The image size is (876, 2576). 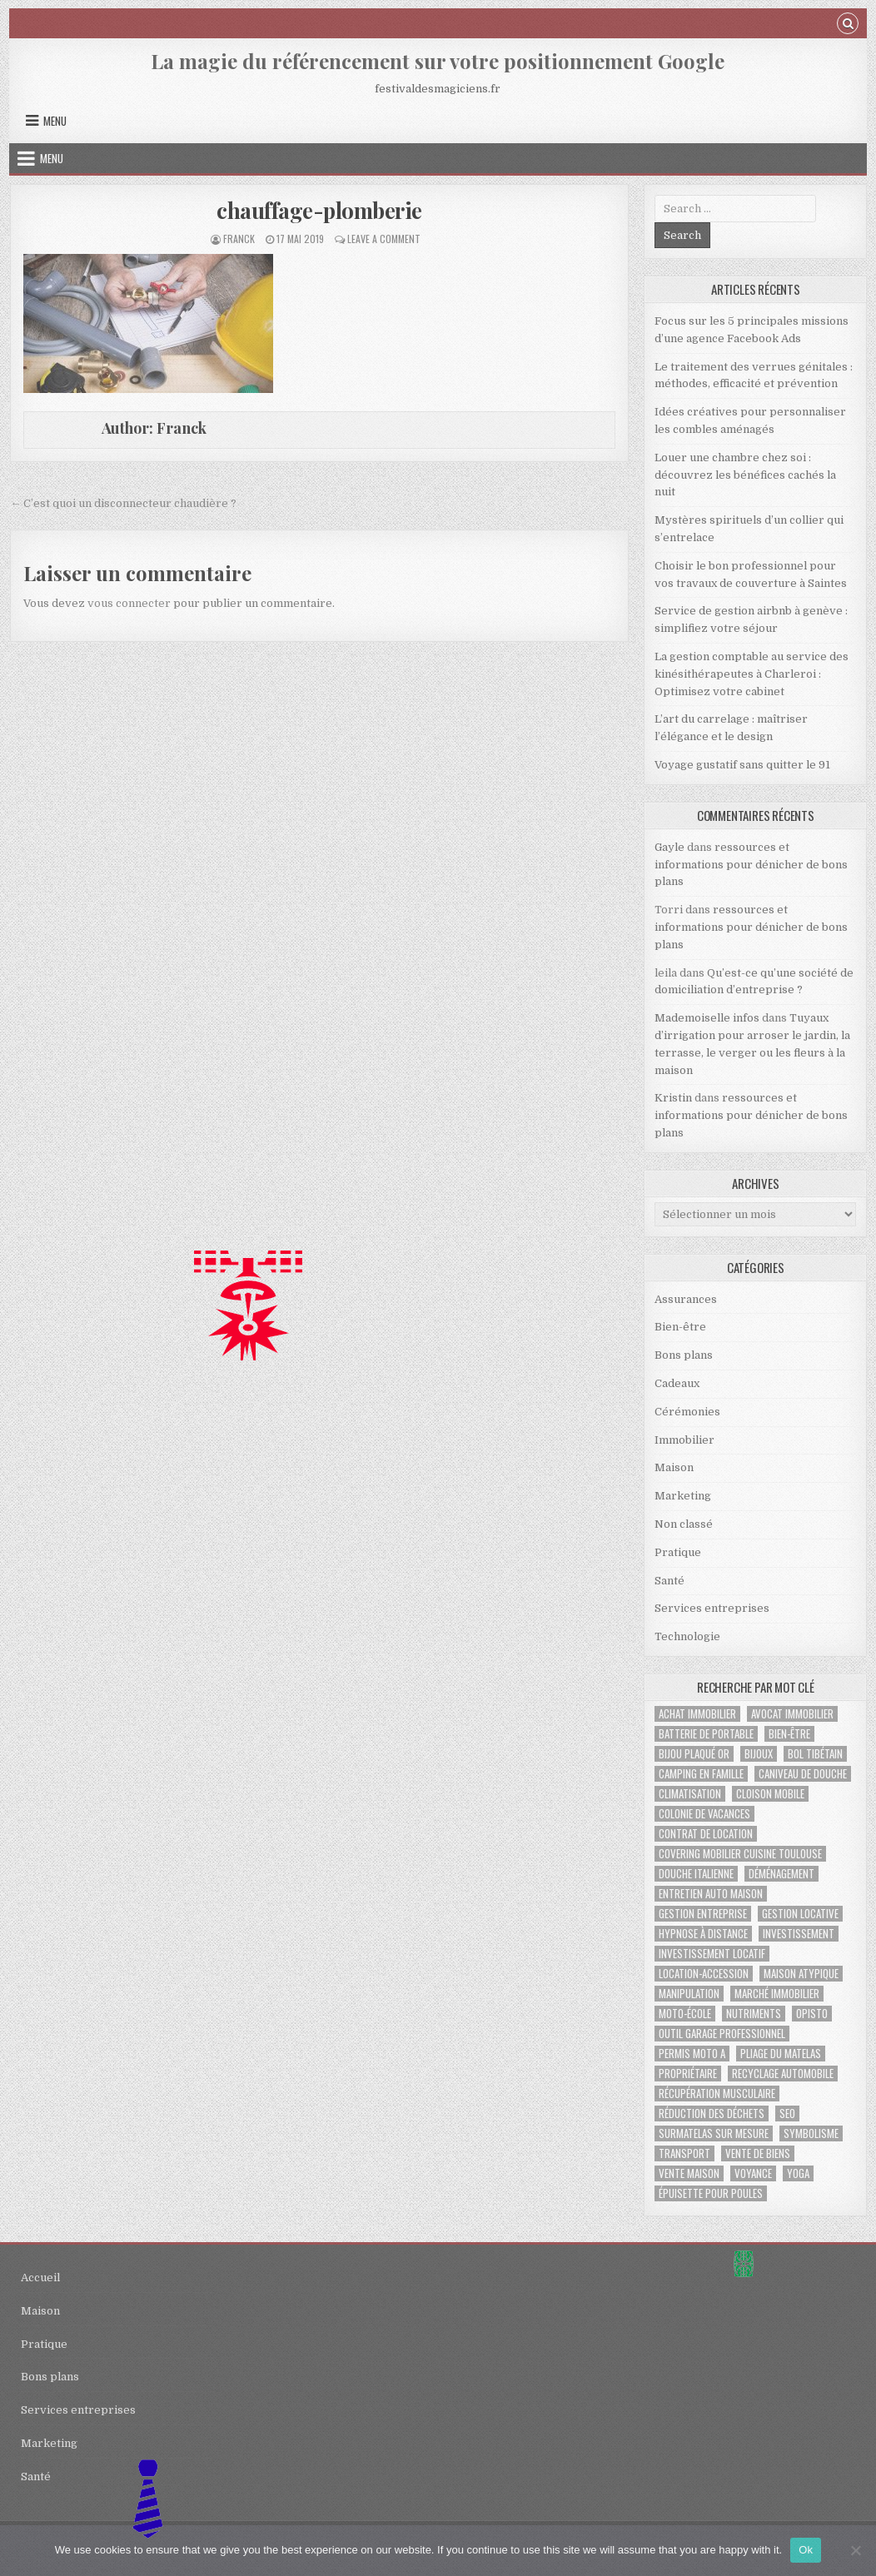 What do you see at coordinates (147, 2499) in the screenshot?
I see `formal or business dress code indicator` at bounding box center [147, 2499].